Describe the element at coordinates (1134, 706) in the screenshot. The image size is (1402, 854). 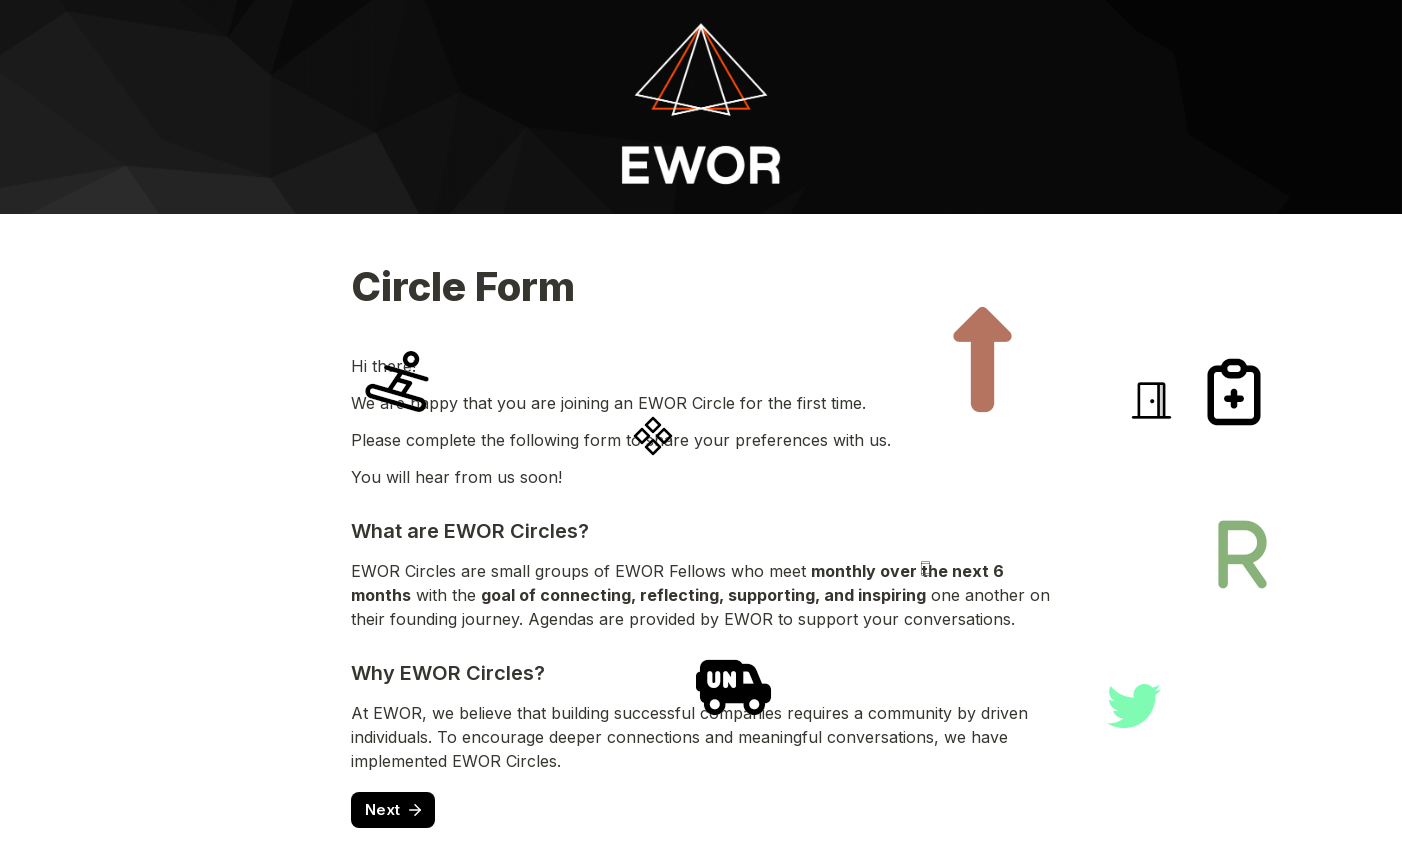
I see `share to twitter` at that location.